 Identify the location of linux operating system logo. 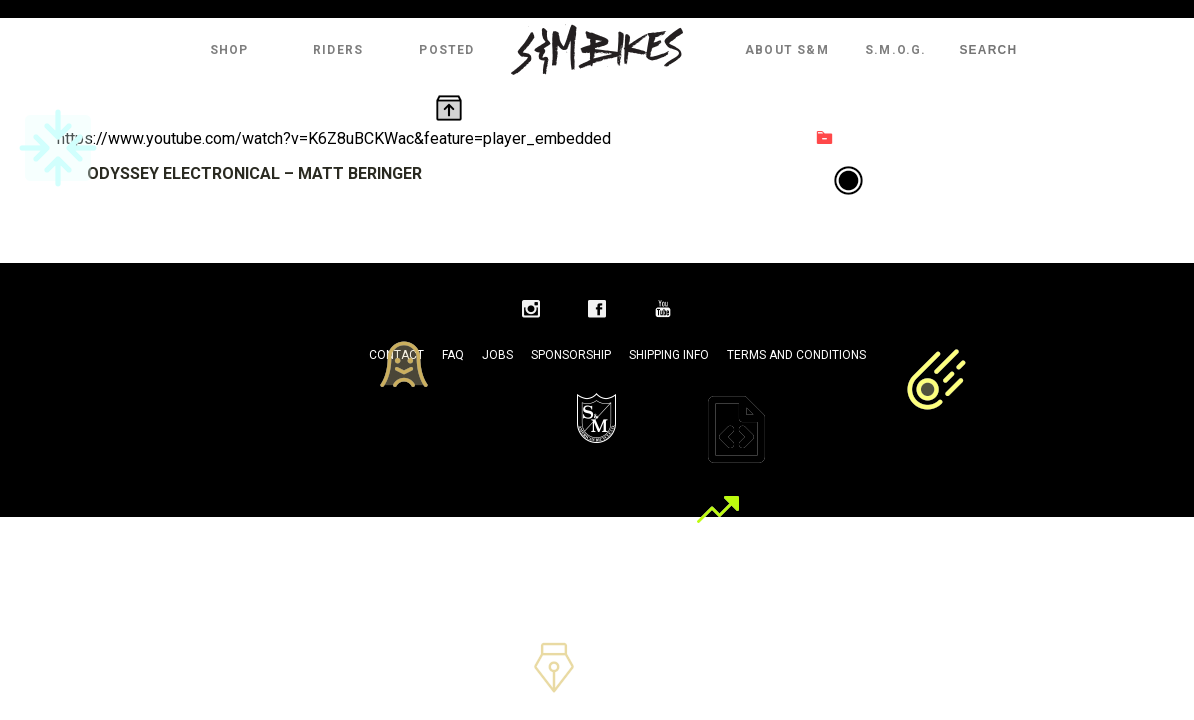
(404, 367).